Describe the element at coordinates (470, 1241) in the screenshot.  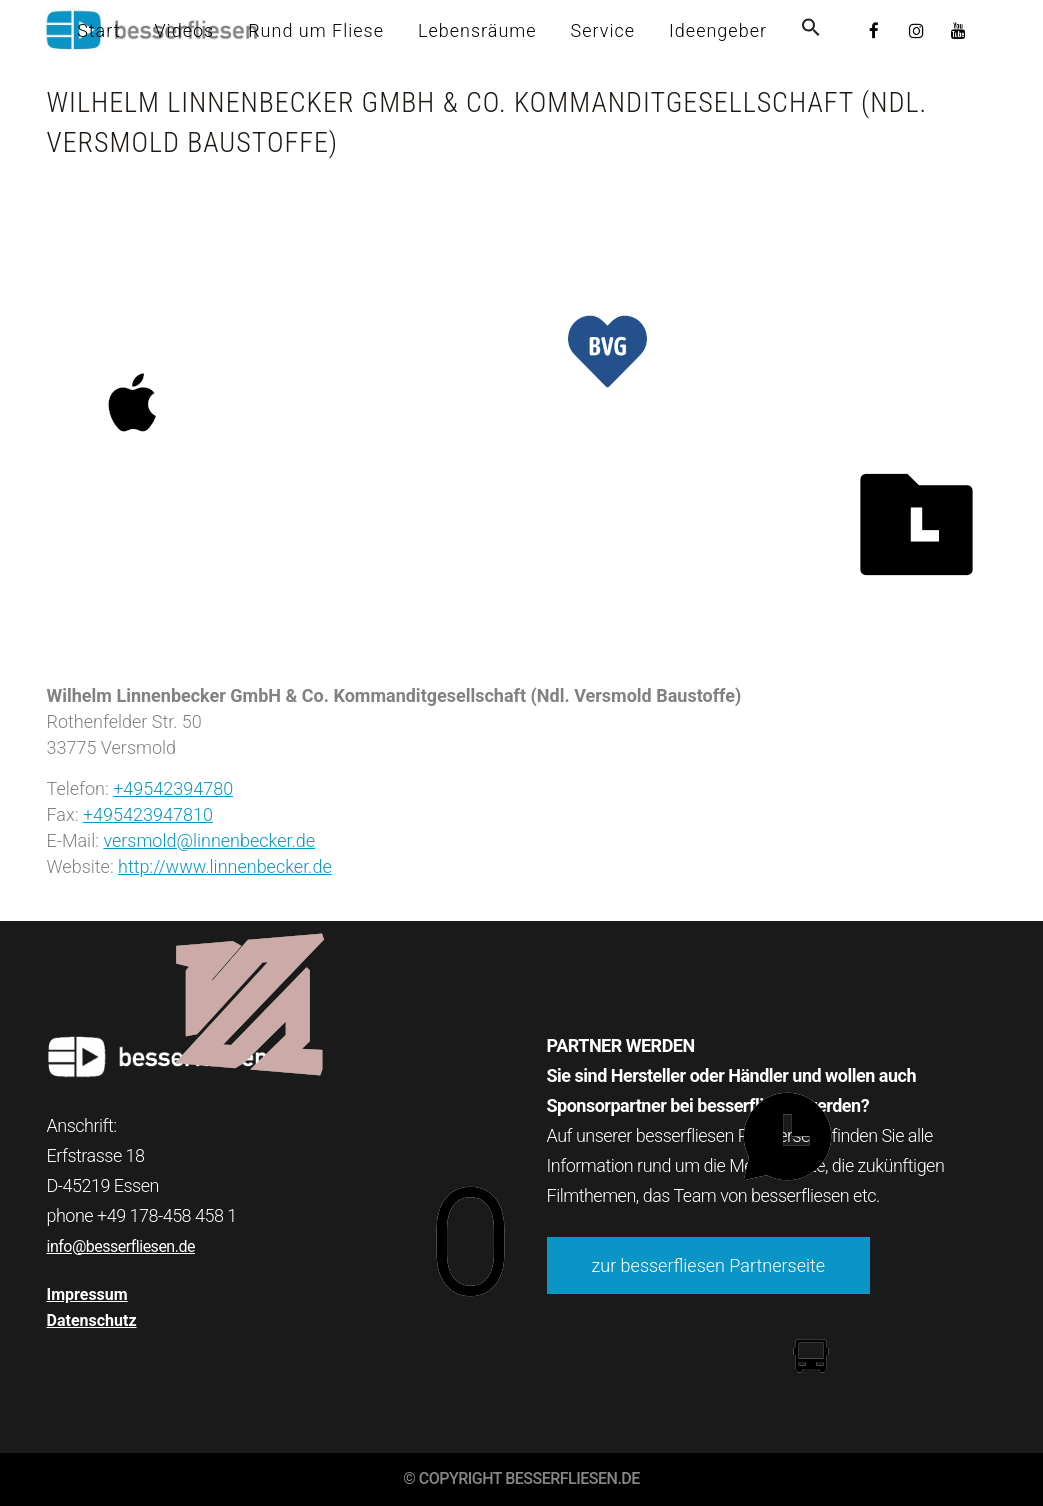
I see `indicates zero items or empty count` at that location.